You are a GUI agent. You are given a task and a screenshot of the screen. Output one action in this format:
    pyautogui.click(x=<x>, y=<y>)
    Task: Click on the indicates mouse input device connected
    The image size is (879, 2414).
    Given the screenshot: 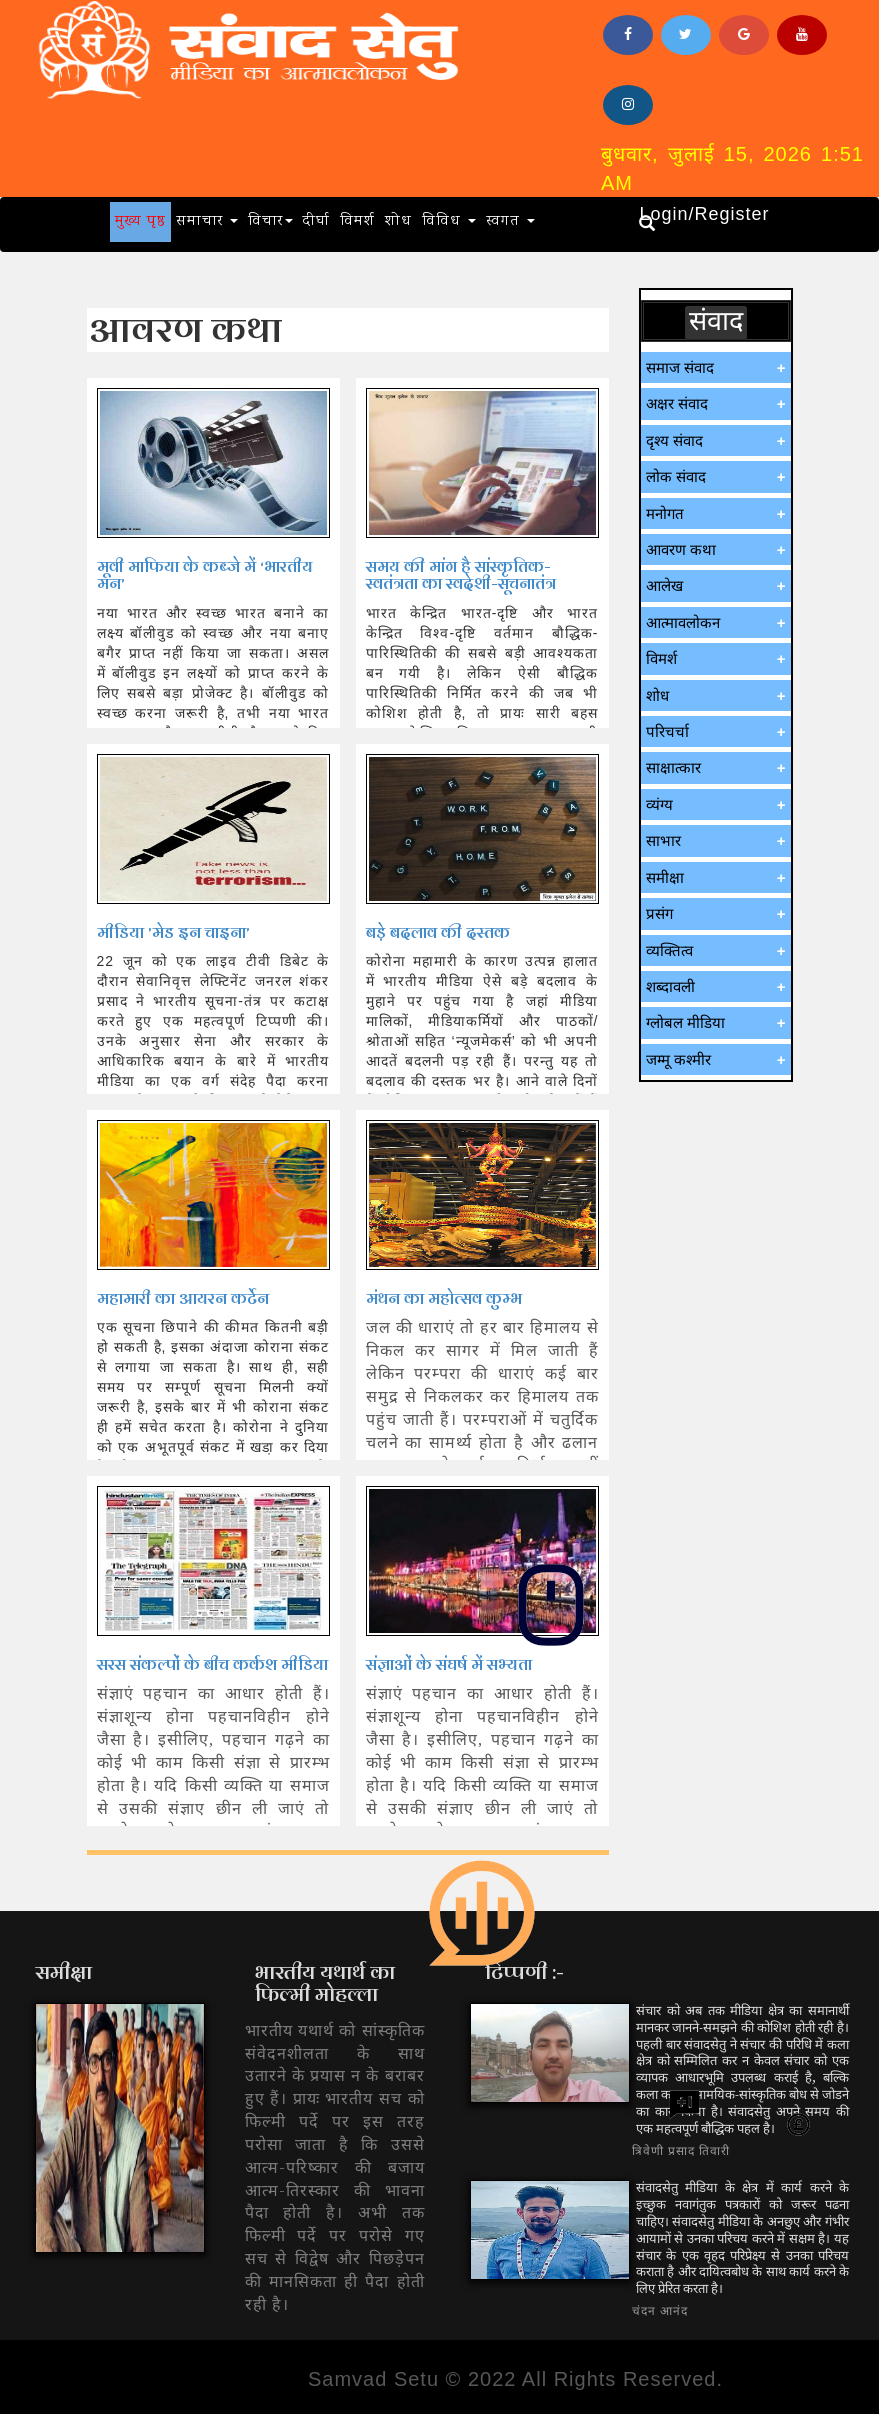 What is the action you would take?
    pyautogui.click(x=551, y=1605)
    